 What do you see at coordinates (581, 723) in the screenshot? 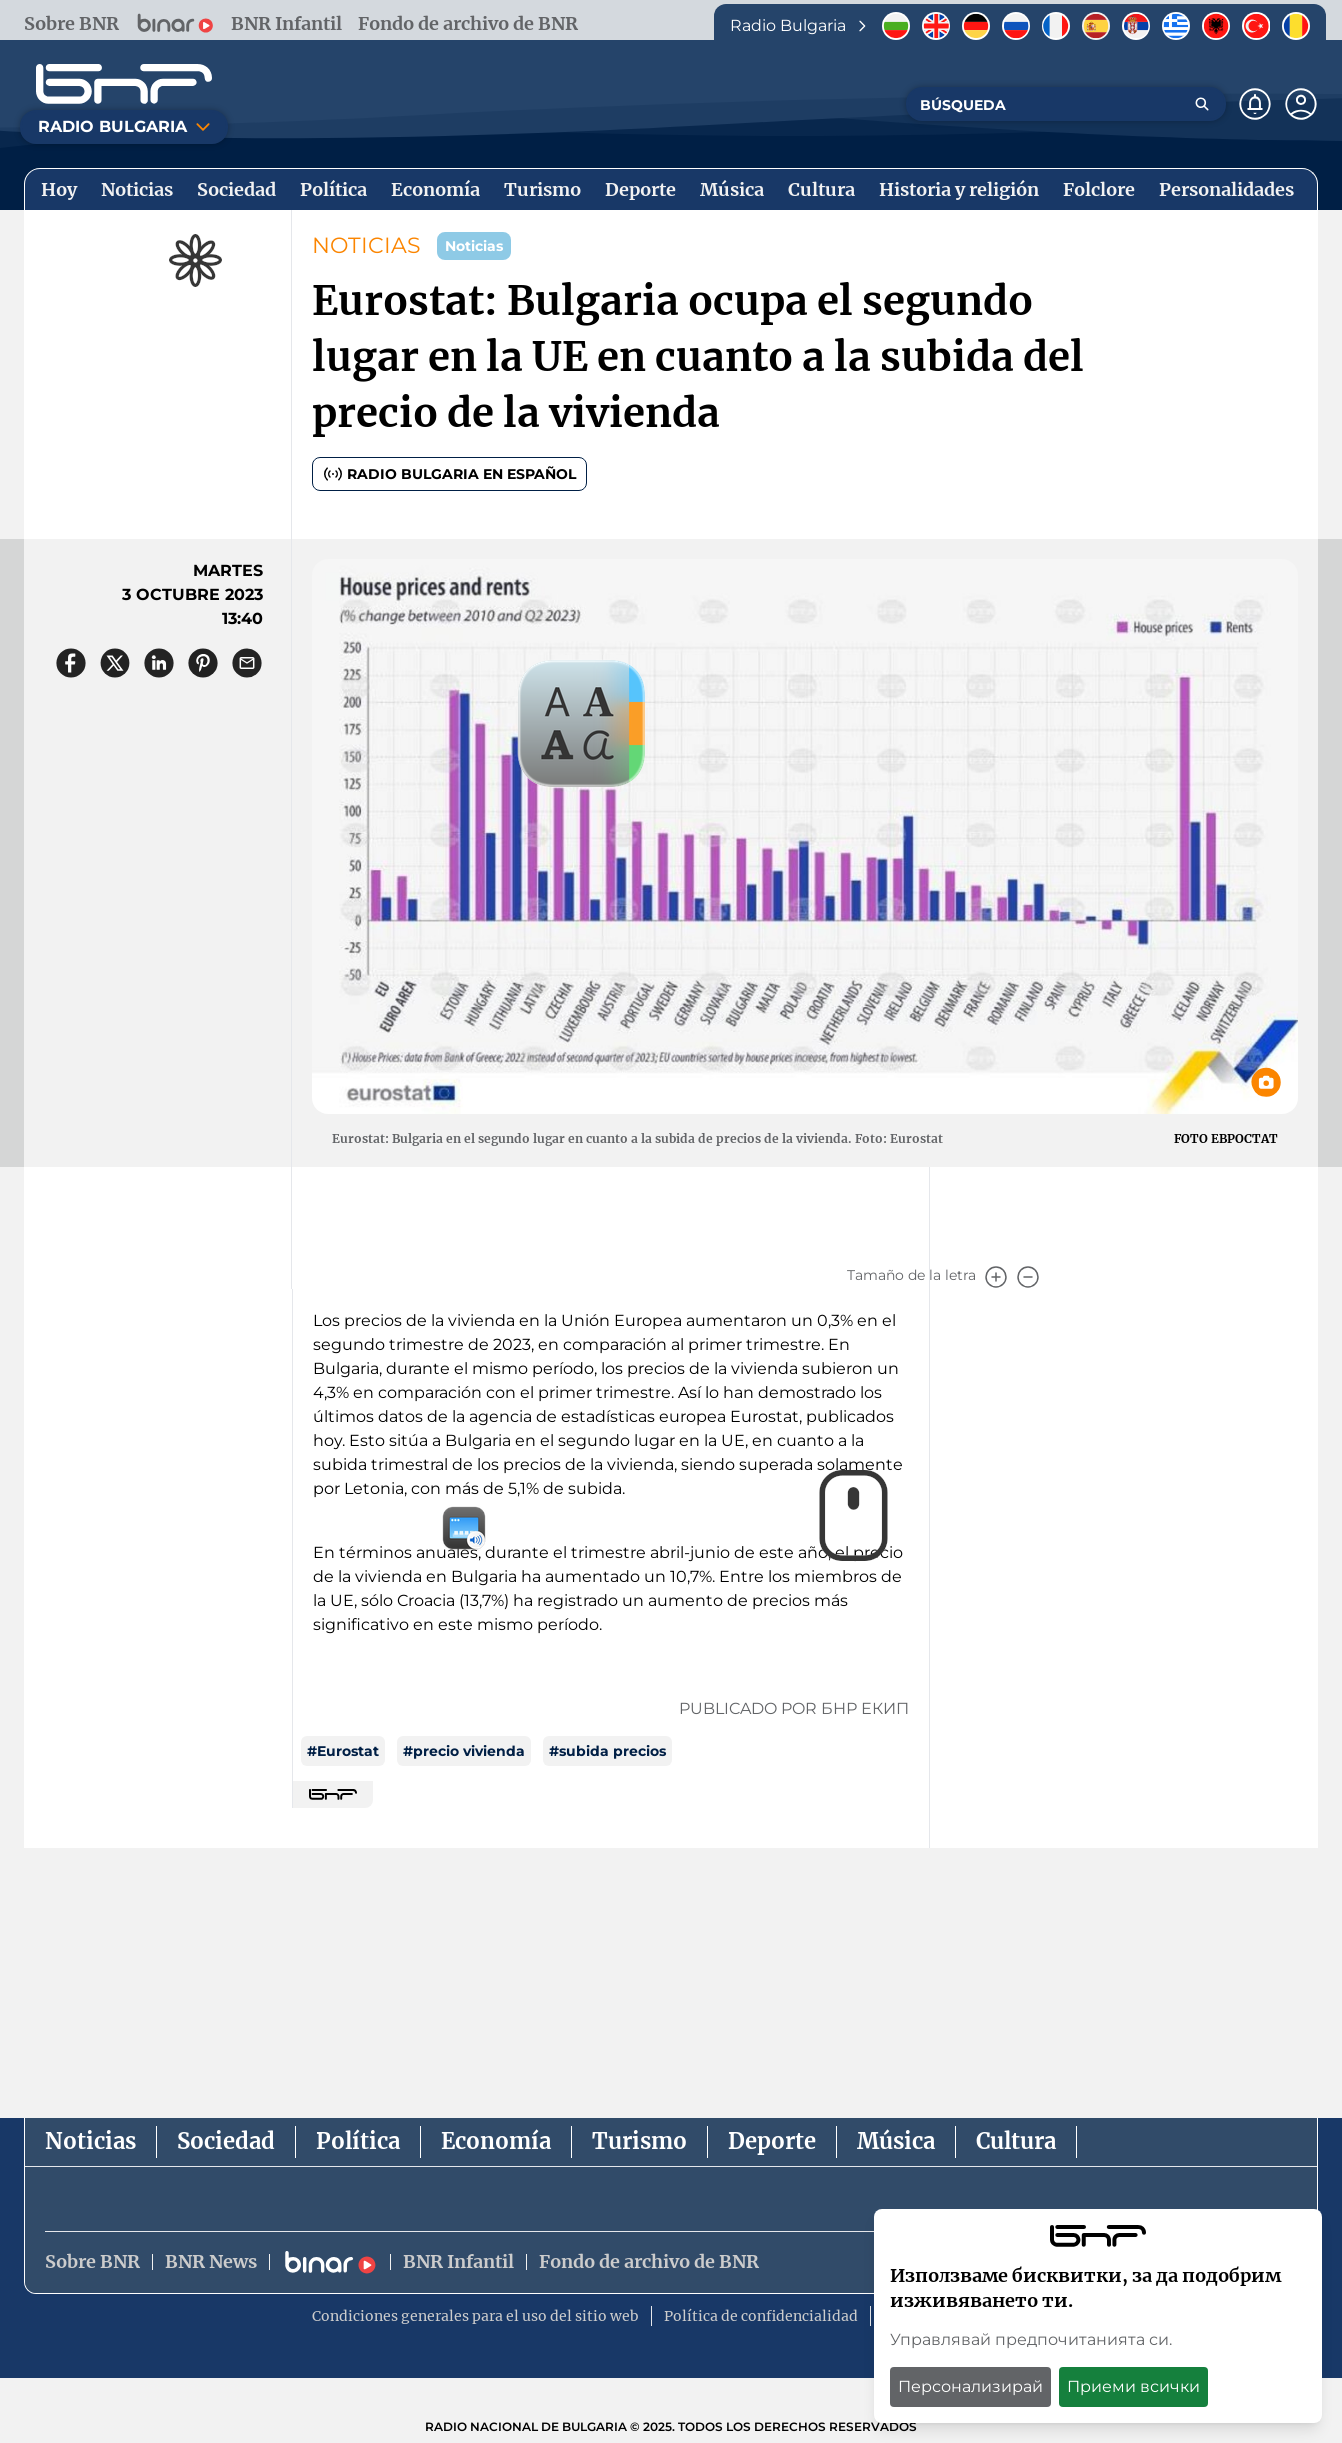
I see `open the fonts management app` at bounding box center [581, 723].